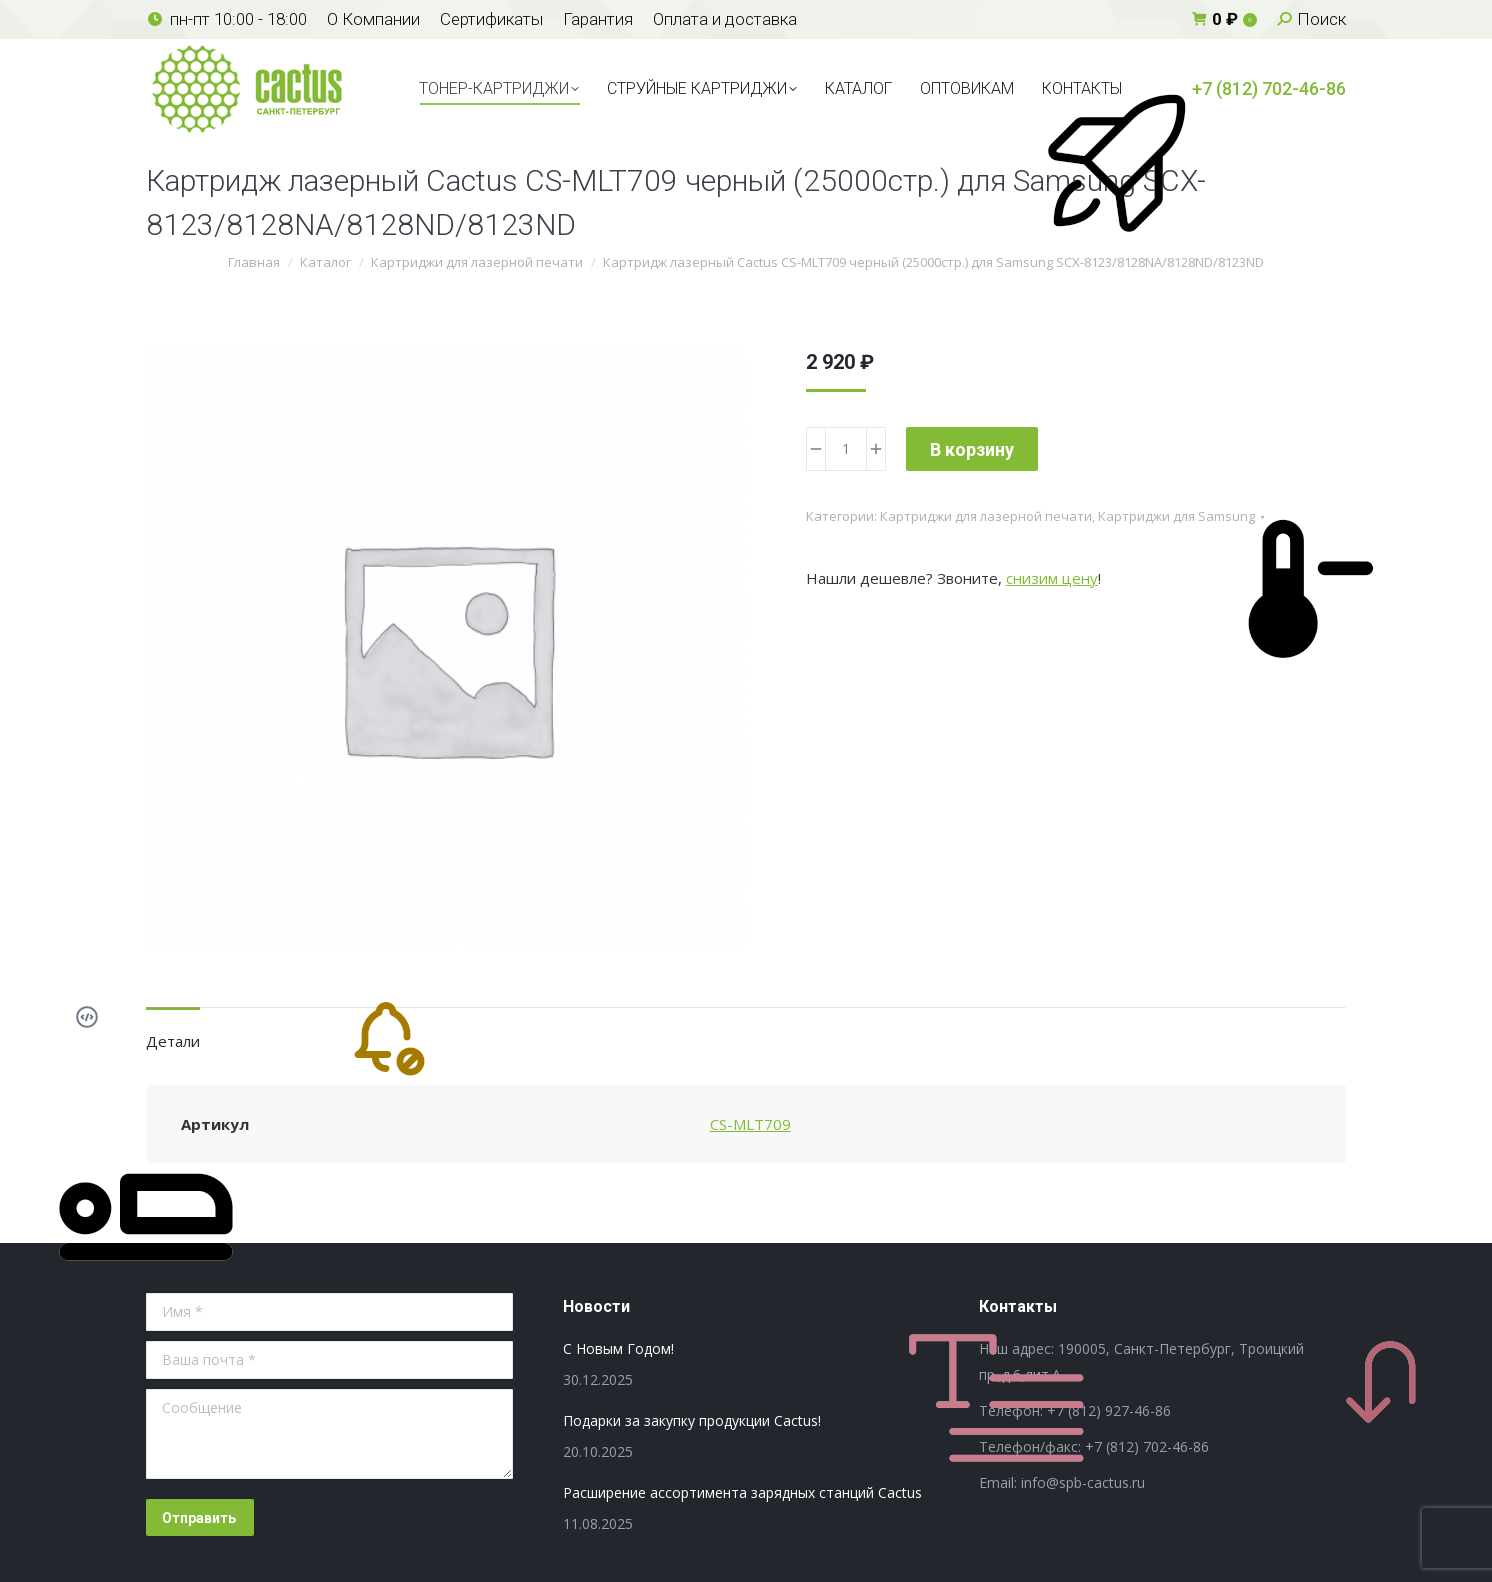 Image resolution: width=1492 pixels, height=1582 pixels. Describe the element at coordinates (1297, 589) in the screenshot. I see `decrease temperature setting` at that location.